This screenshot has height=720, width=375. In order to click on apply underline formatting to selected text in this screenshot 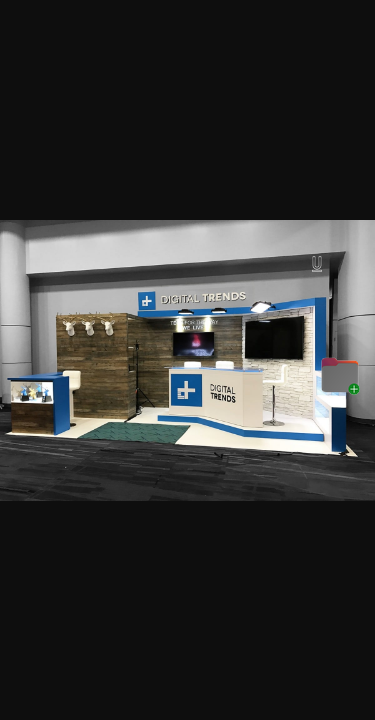, I will do `click(317, 264)`.